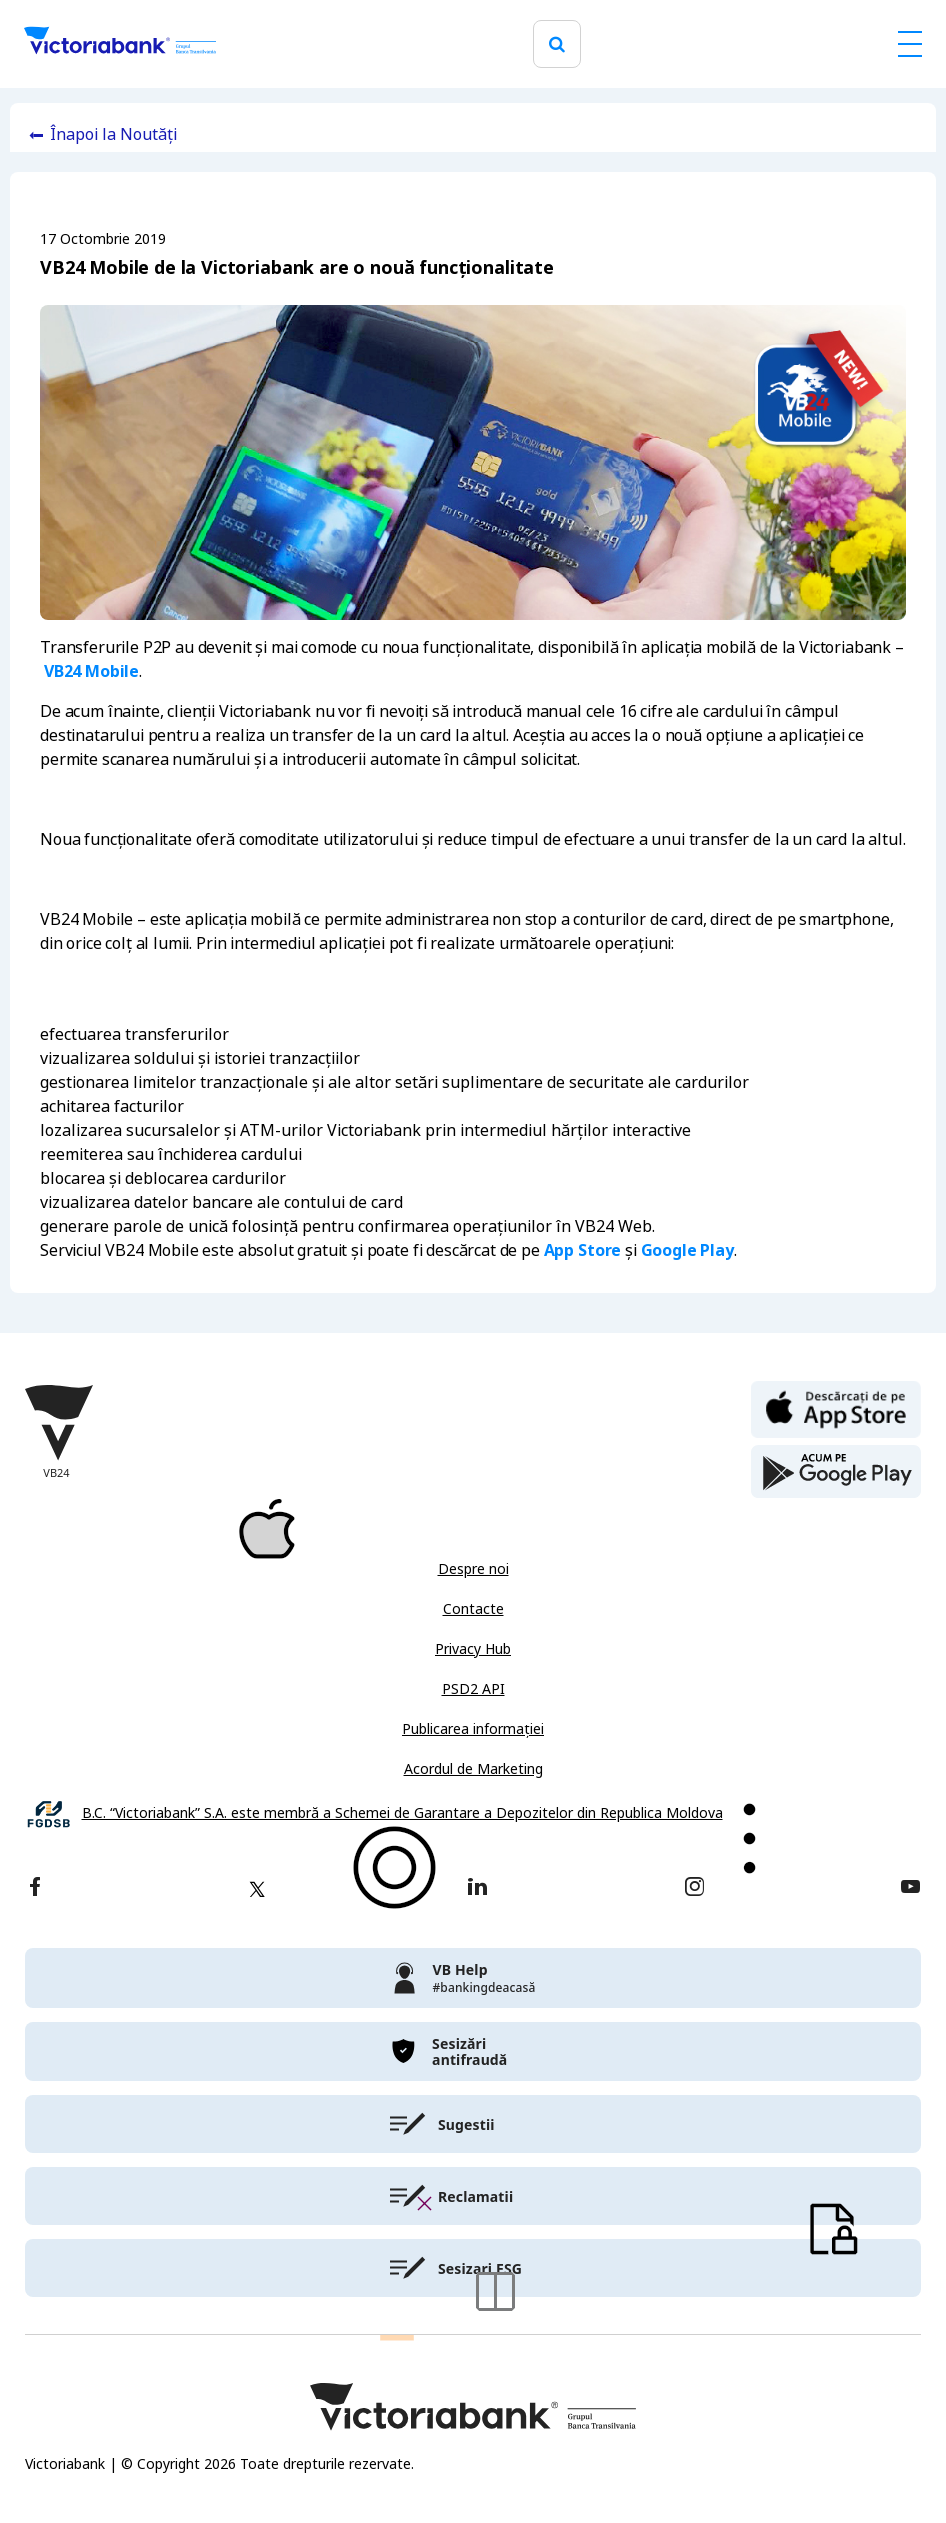  I want to click on create a private gist or secret snippet, so click(832, 2229).